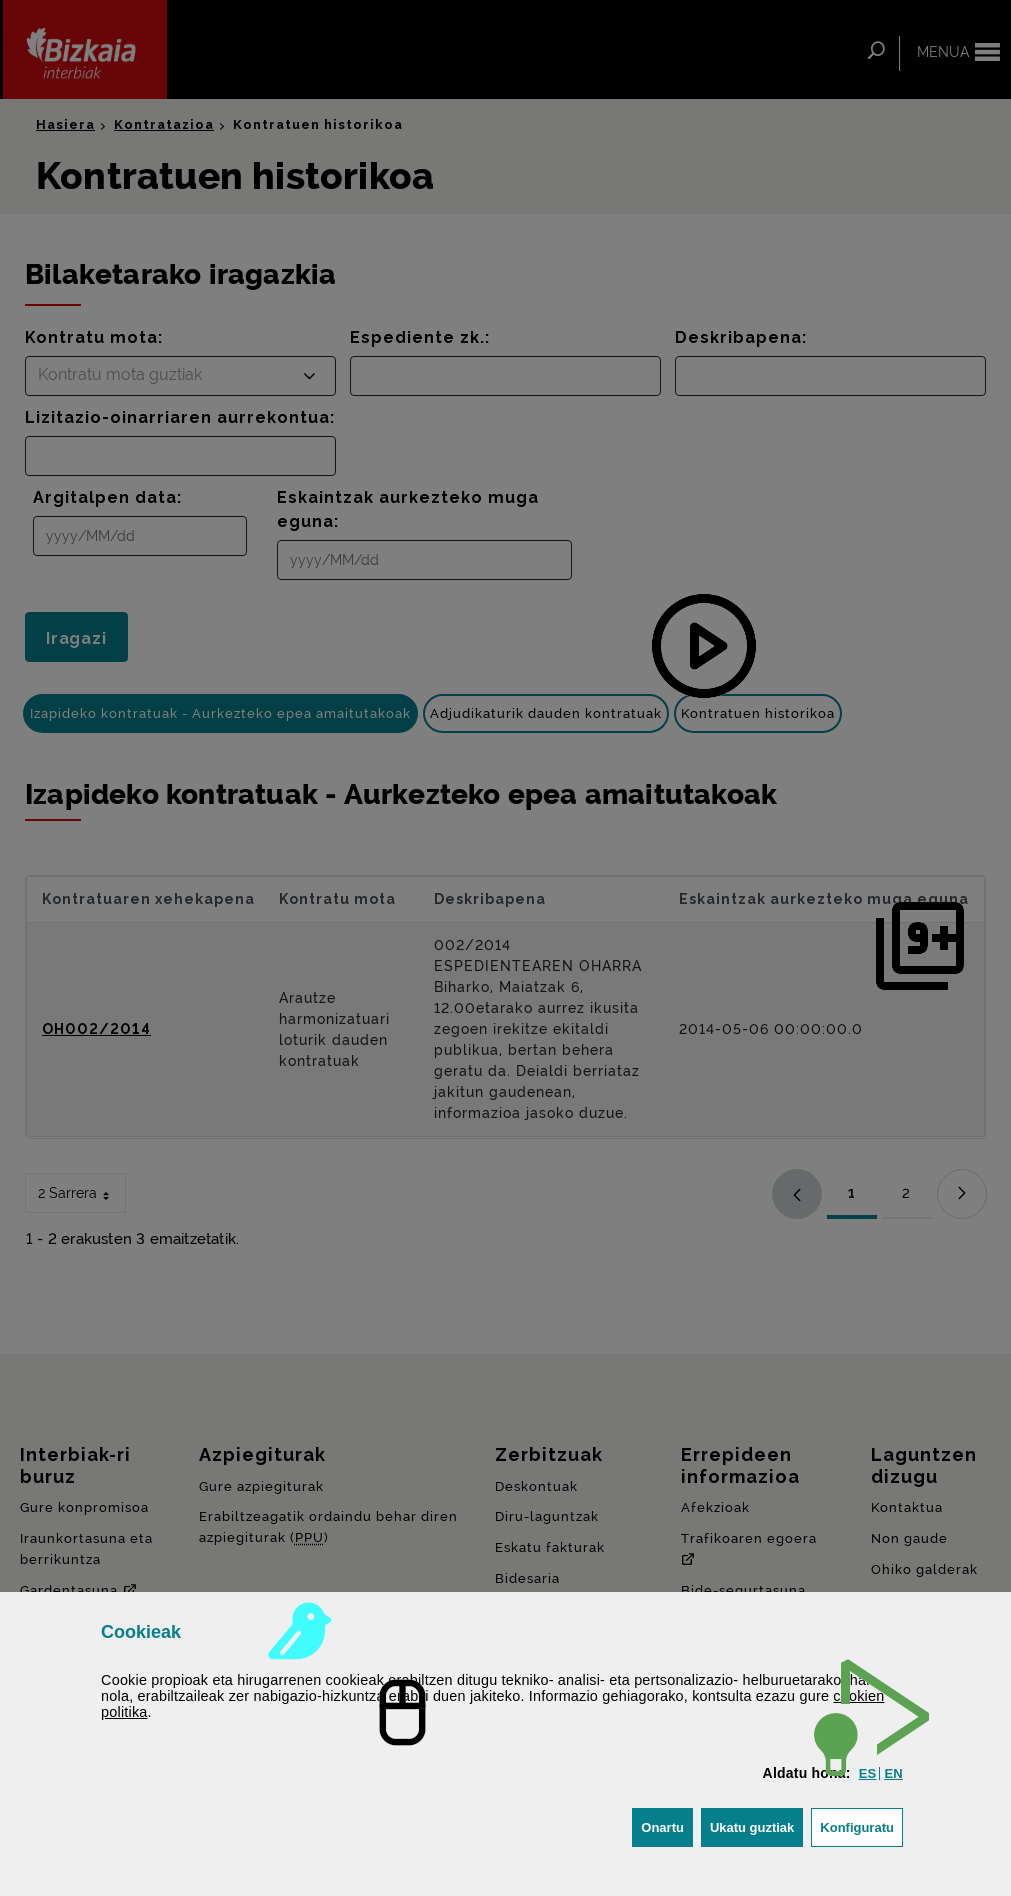  Describe the element at coordinates (301, 1633) in the screenshot. I see `access twitter or social media sharing` at that location.